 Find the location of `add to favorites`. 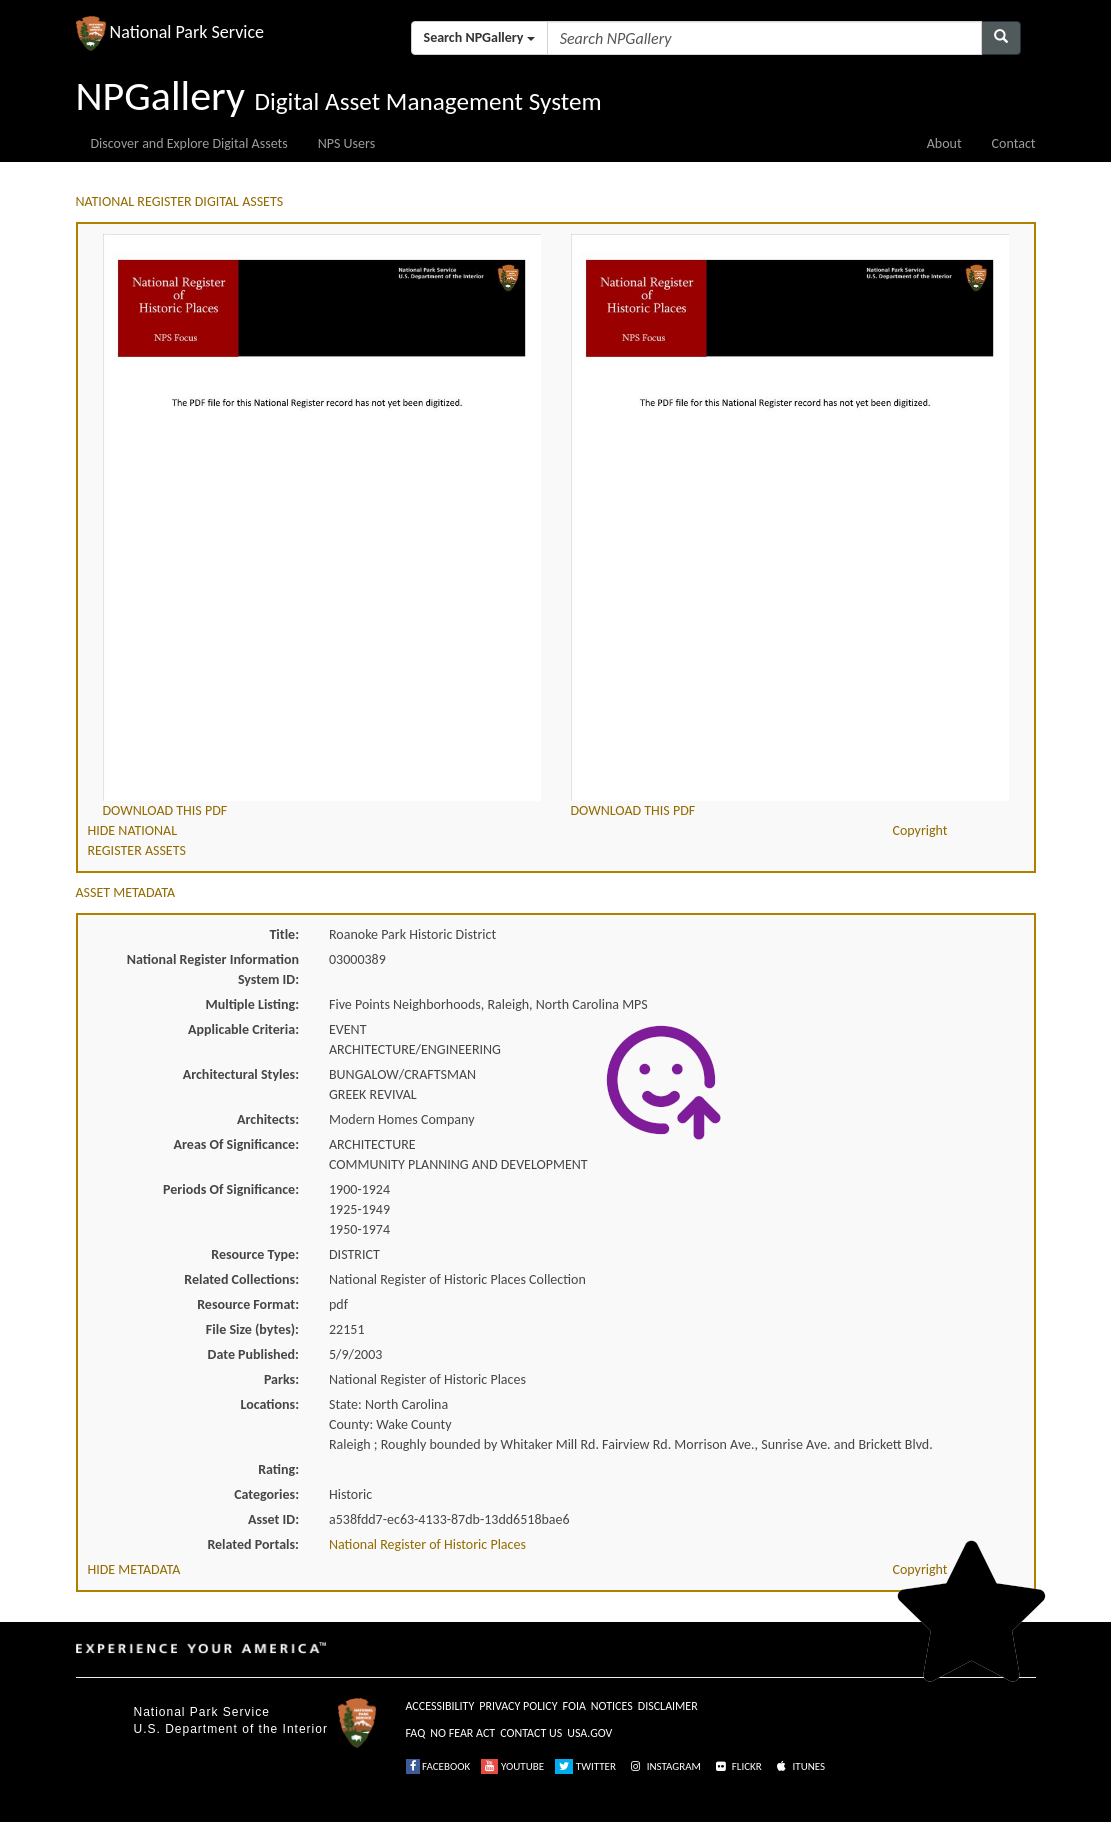

add to favorites is located at coordinates (971, 1614).